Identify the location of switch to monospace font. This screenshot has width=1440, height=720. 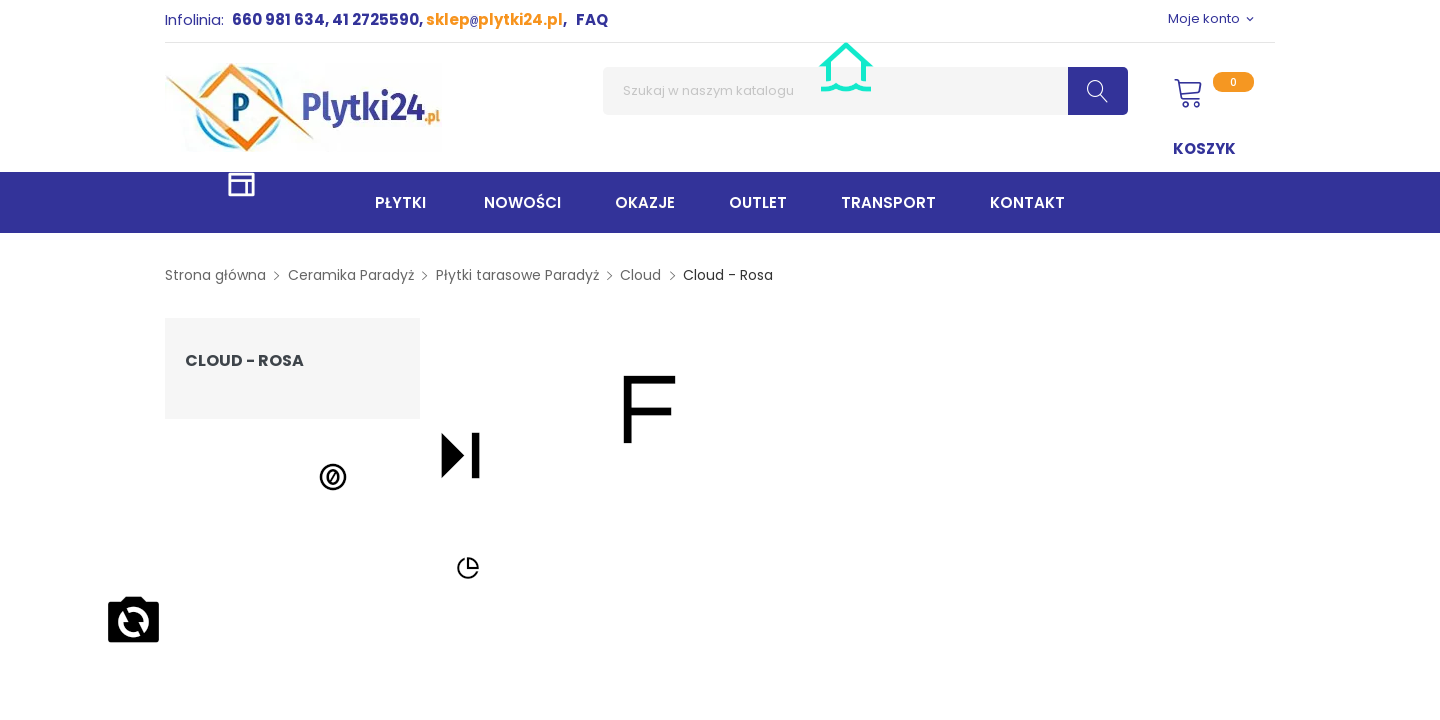
(647, 407).